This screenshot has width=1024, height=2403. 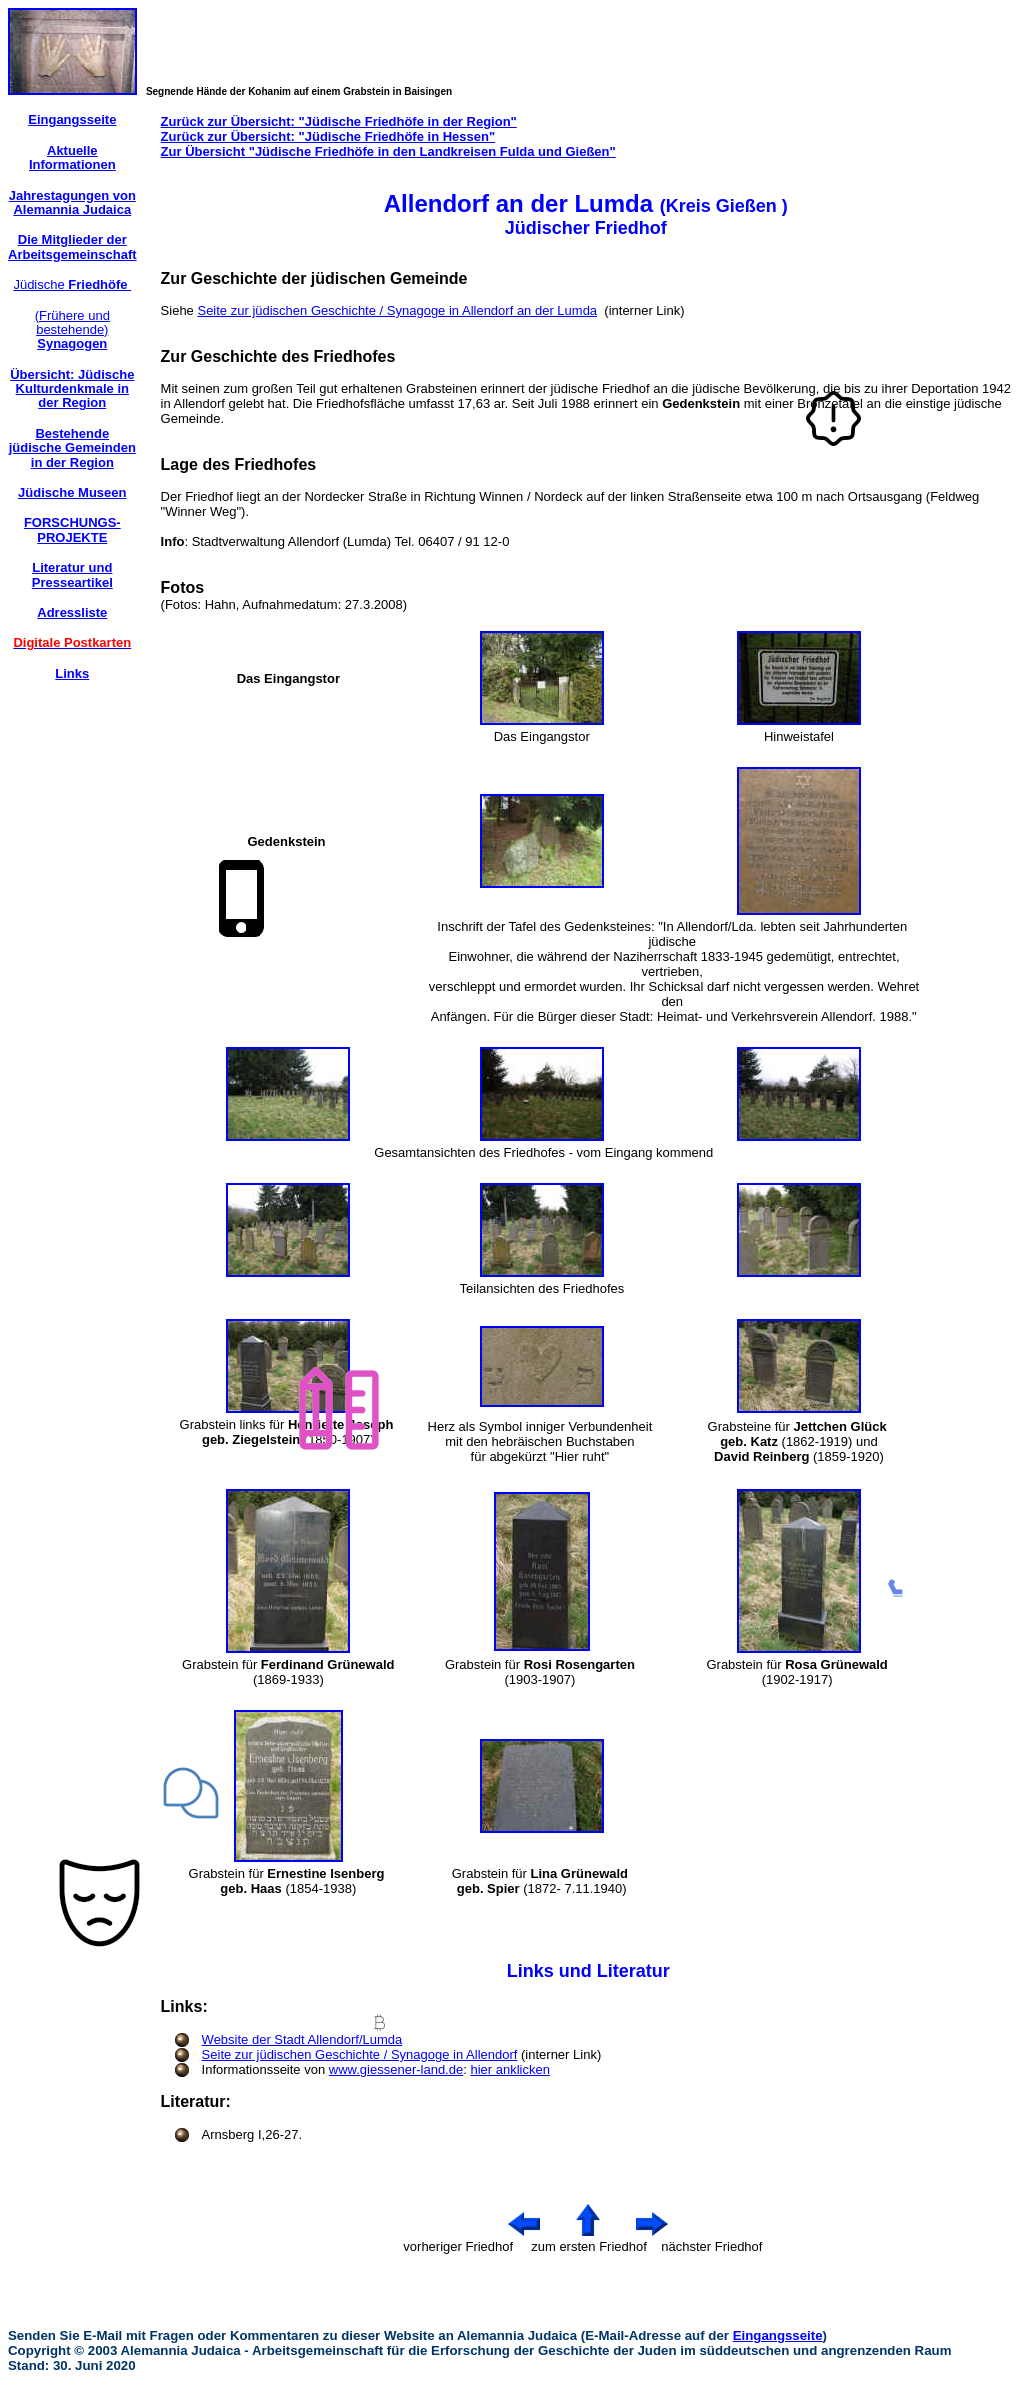 What do you see at coordinates (243, 898) in the screenshot?
I see `indicates mobile device or smartphone` at bounding box center [243, 898].